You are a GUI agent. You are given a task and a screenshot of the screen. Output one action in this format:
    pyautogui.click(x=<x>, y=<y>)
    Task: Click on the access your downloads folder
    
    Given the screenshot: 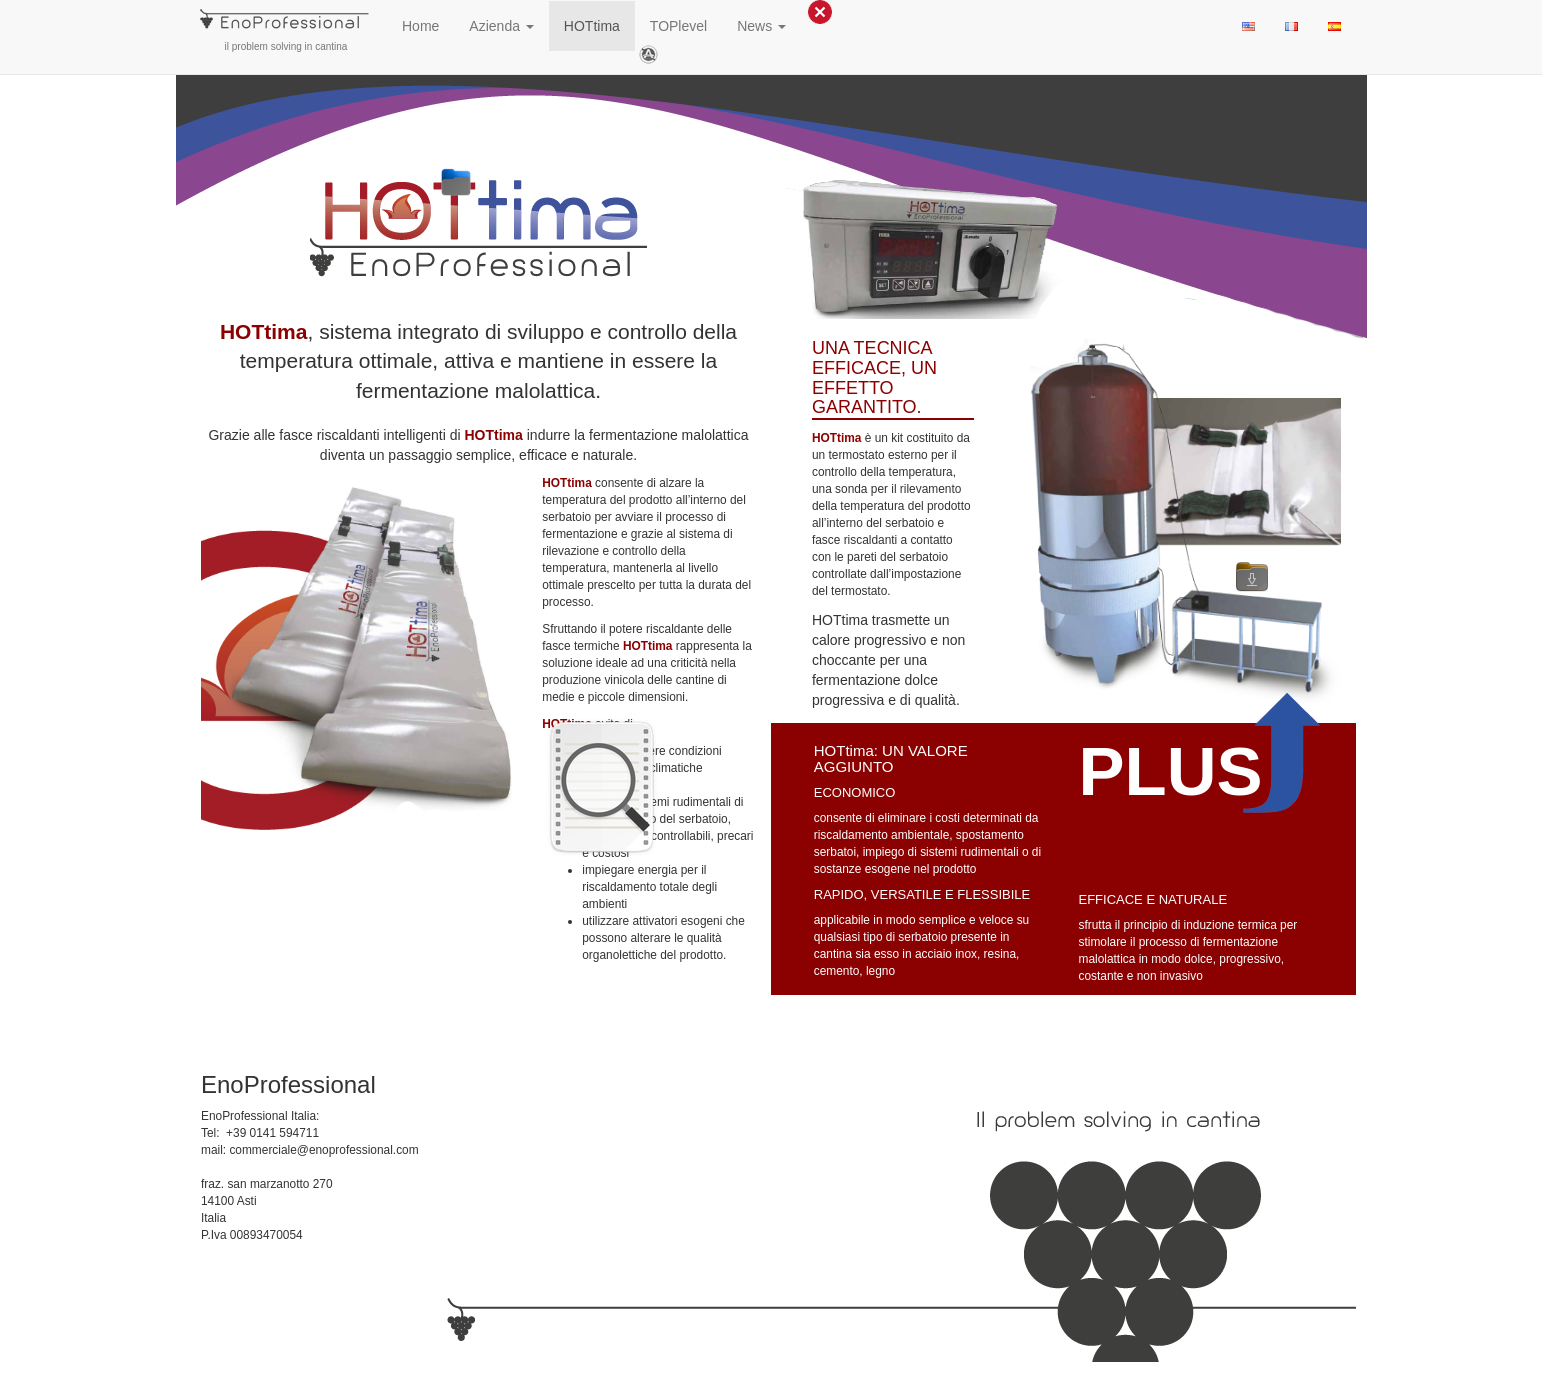 What is the action you would take?
    pyautogui.click(x=1252, y=576)
    